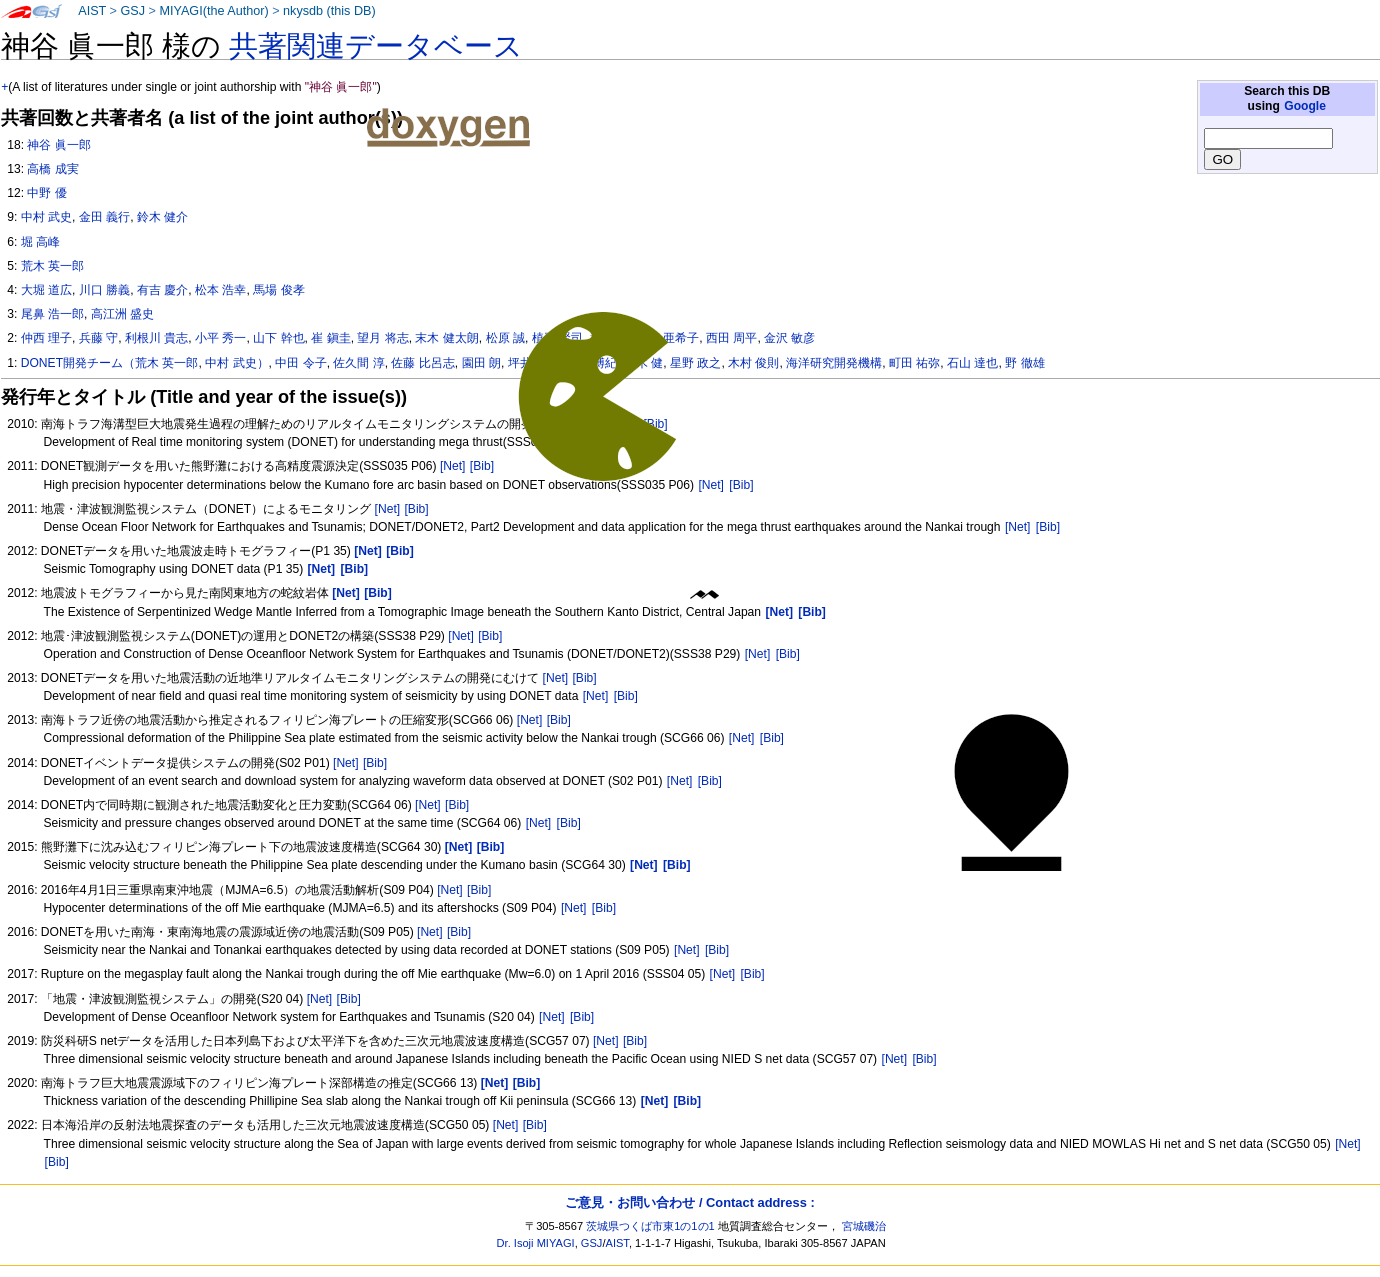  What do you see at coordinates (704, 594) in the screenshot?
I see `dovecot email server logo` at bounding box center [704, 594].